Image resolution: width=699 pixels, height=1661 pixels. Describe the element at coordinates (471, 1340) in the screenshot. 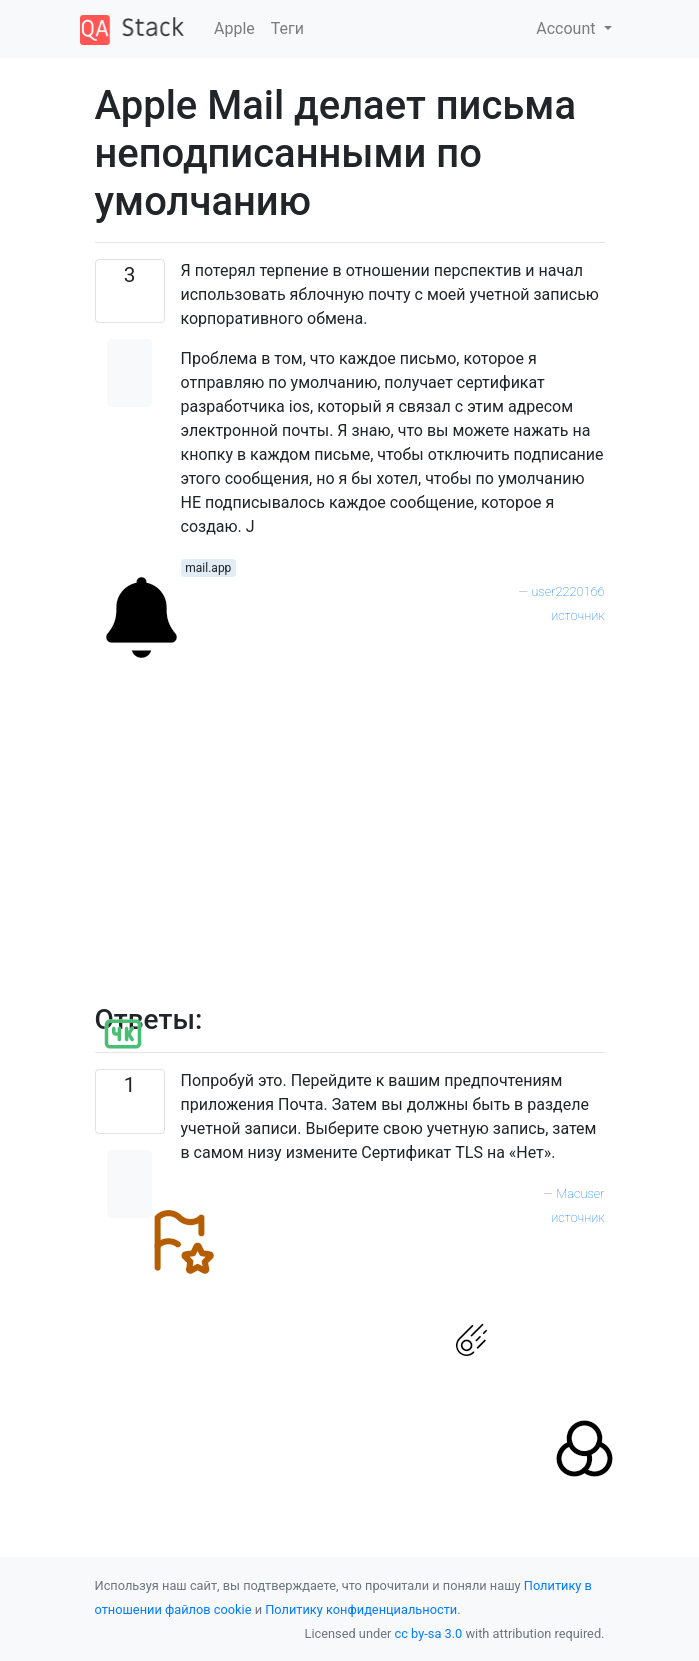

I see `indicates a crash or system error` at that location.